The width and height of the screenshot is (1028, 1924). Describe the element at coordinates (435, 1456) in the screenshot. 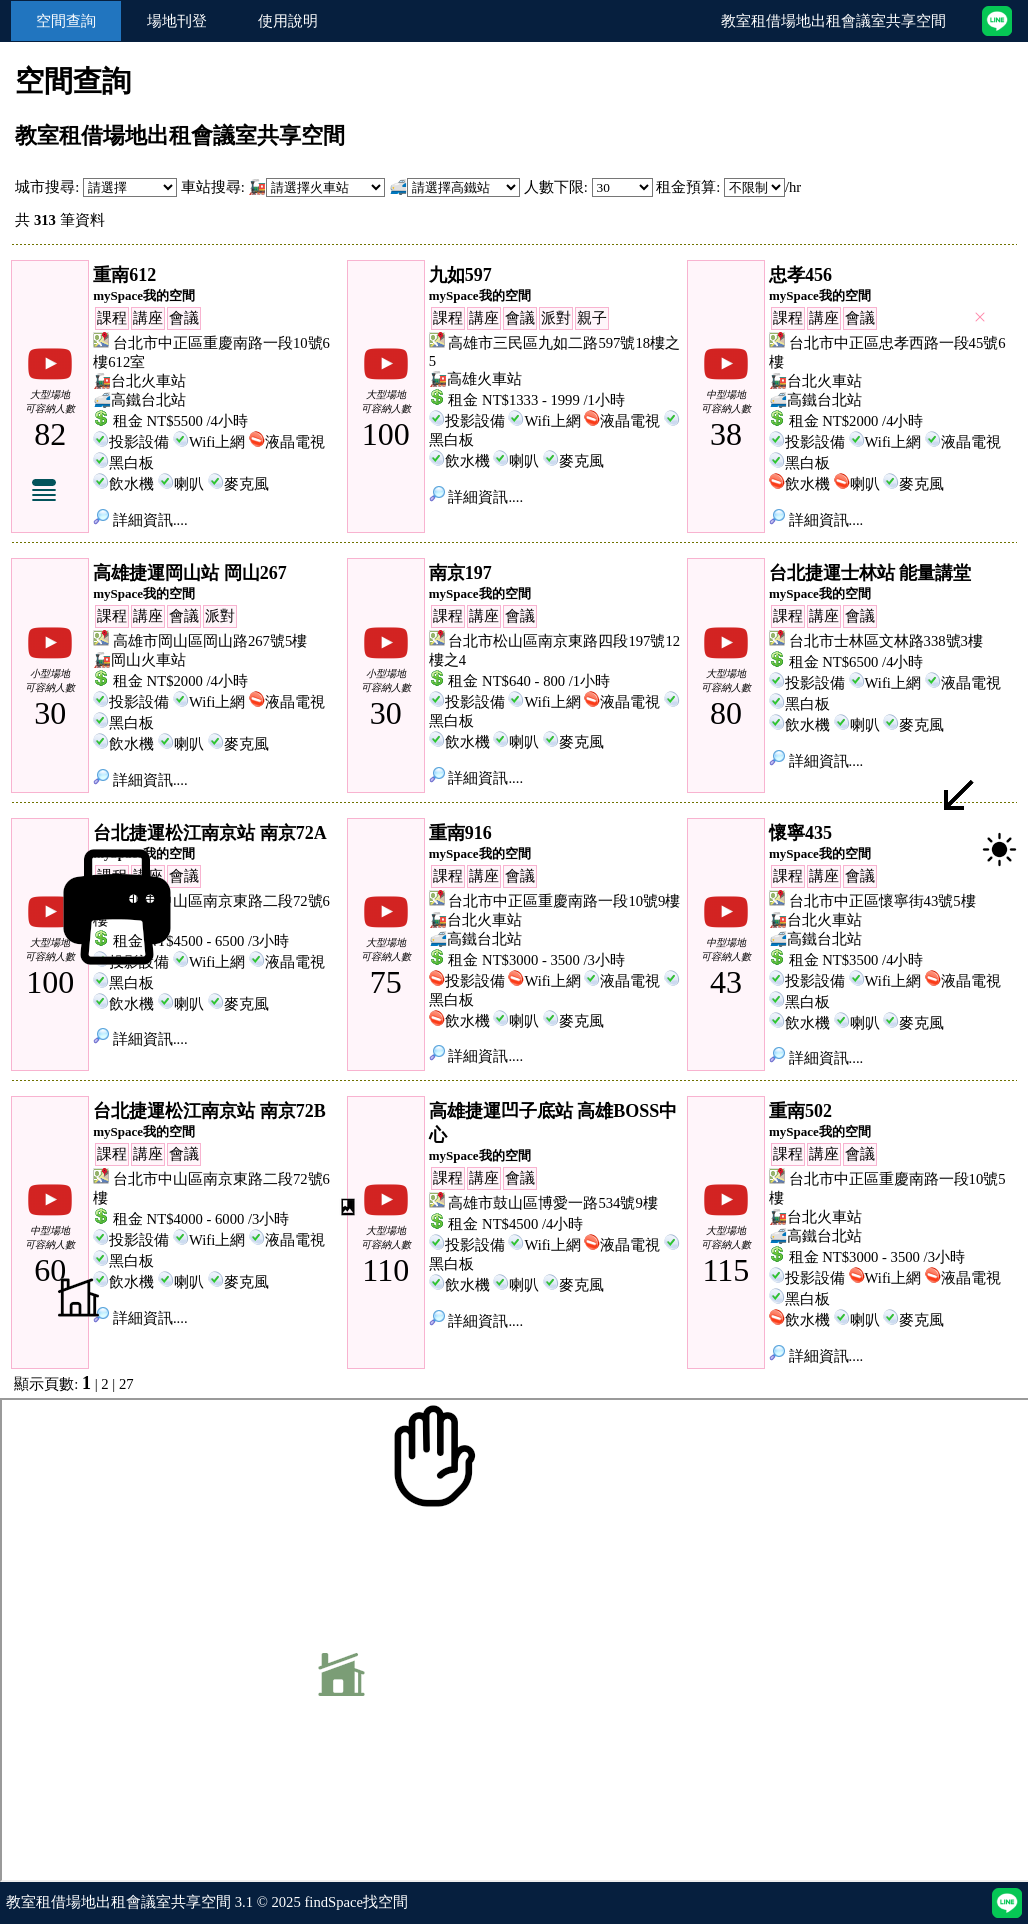

I see `stop or pause an action` at that location.